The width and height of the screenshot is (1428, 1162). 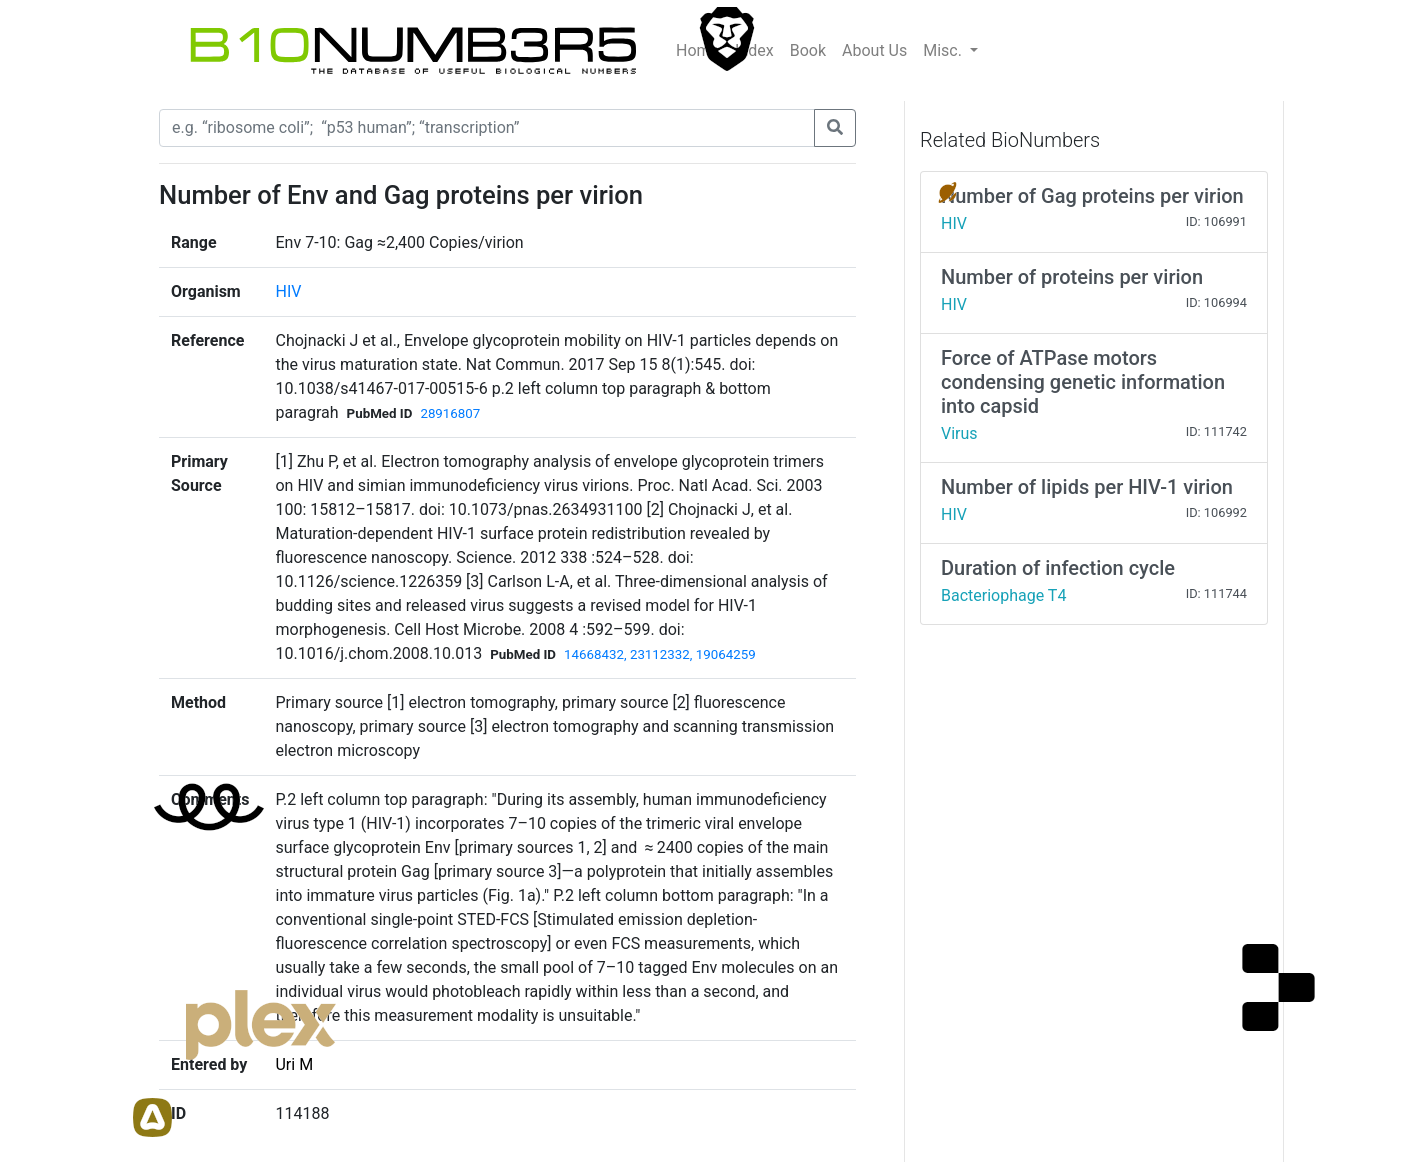 What do you see at coordinates (947, 192) in the screenshot?
I see `visit instatus website or service` at bounding box center [947, 192].